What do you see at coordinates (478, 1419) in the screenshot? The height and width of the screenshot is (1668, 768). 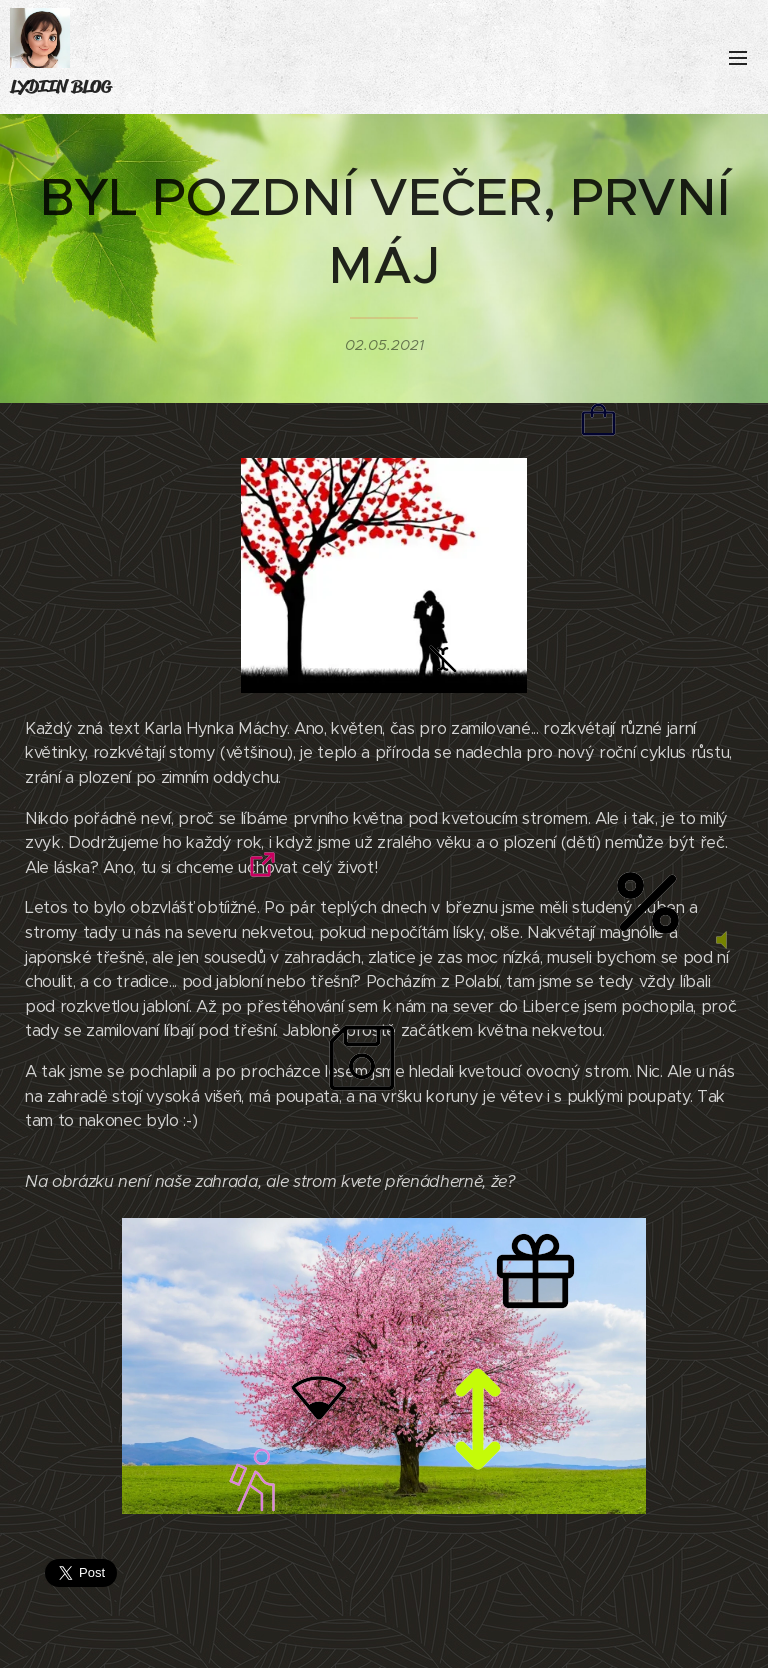 I see `resize element vertically` at bounding box center [478, 1419].